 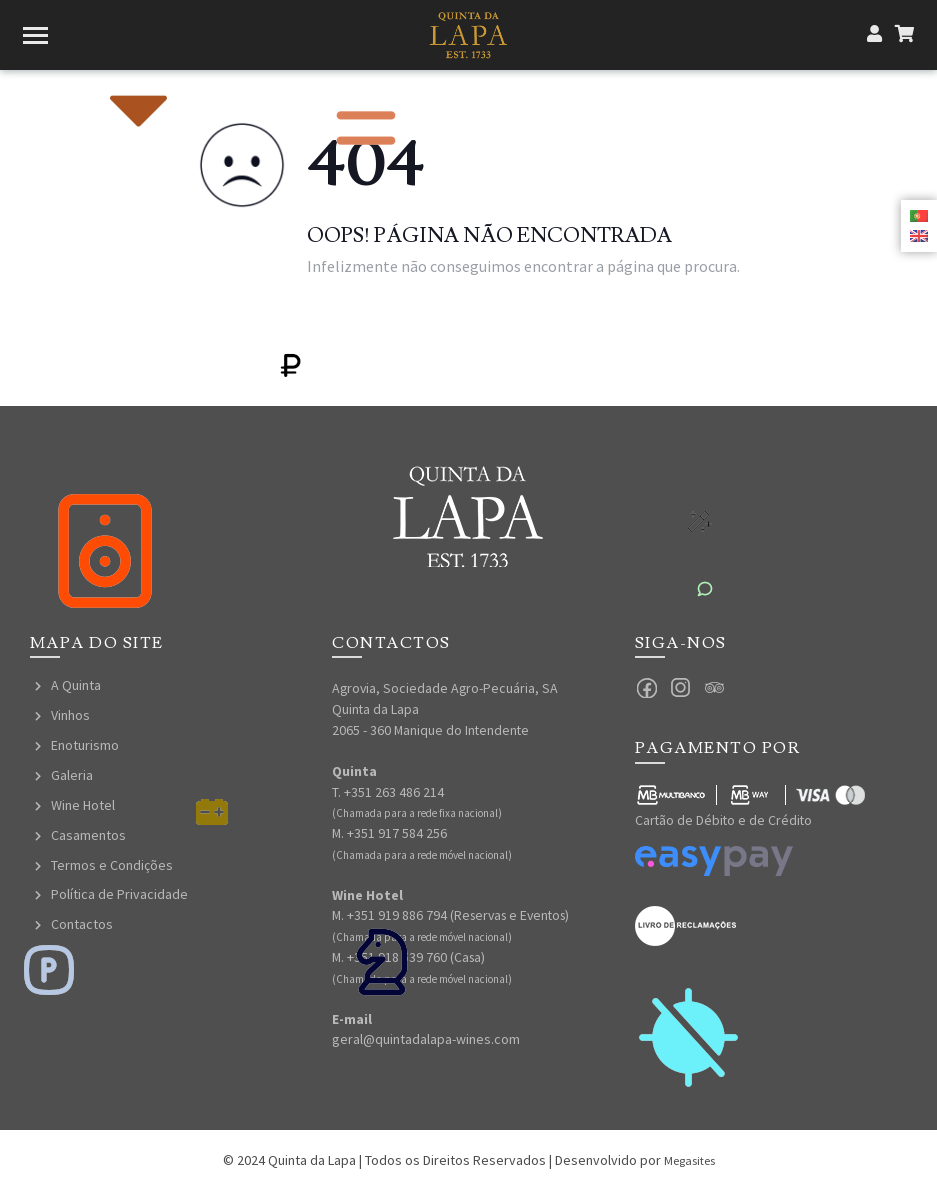 I want to click on location services disabled, so click(x=688, y=1037).